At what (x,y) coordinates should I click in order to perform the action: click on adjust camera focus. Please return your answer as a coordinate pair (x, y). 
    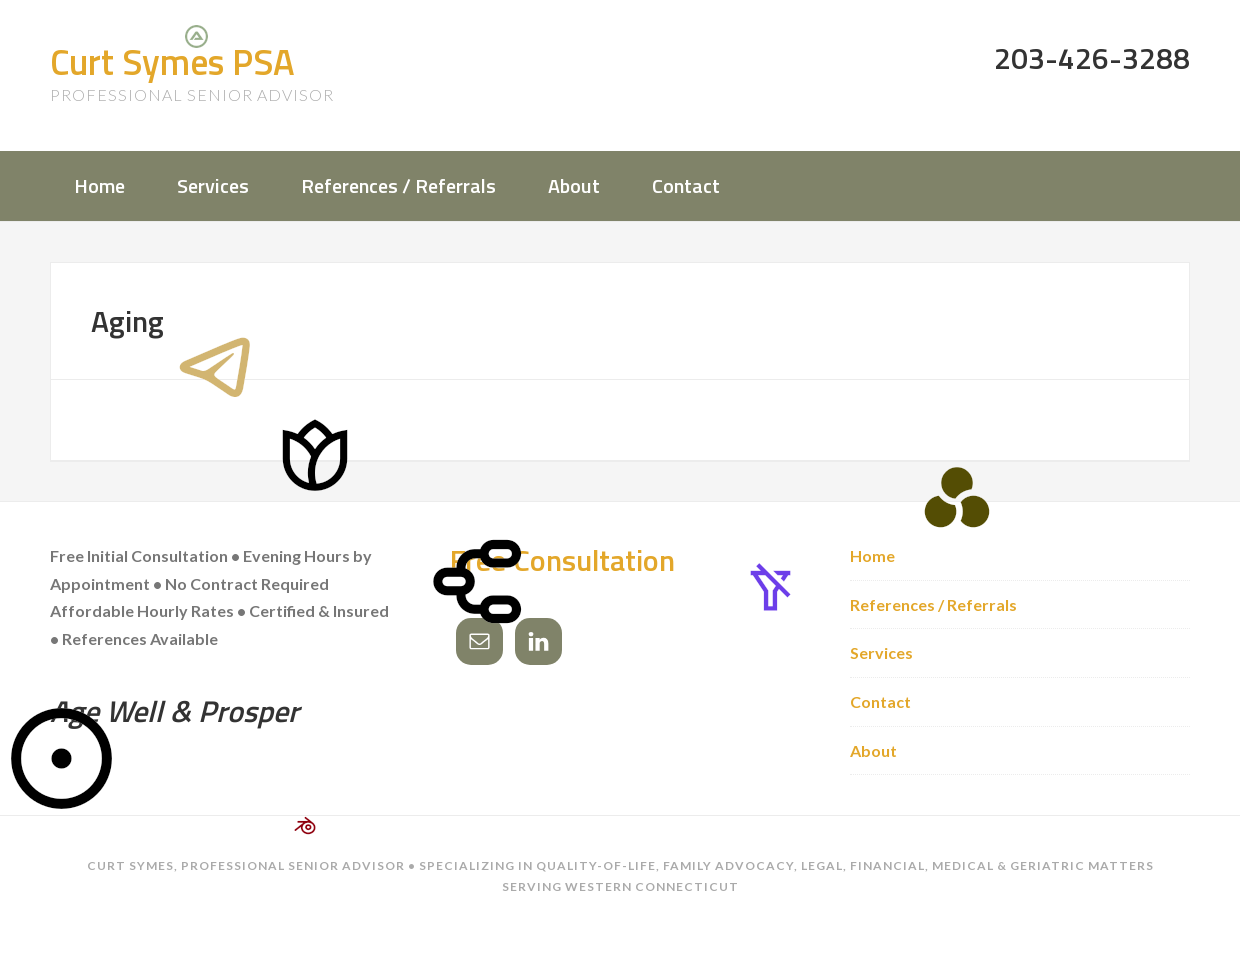
    Looking at the image, I should click on (61, 758).